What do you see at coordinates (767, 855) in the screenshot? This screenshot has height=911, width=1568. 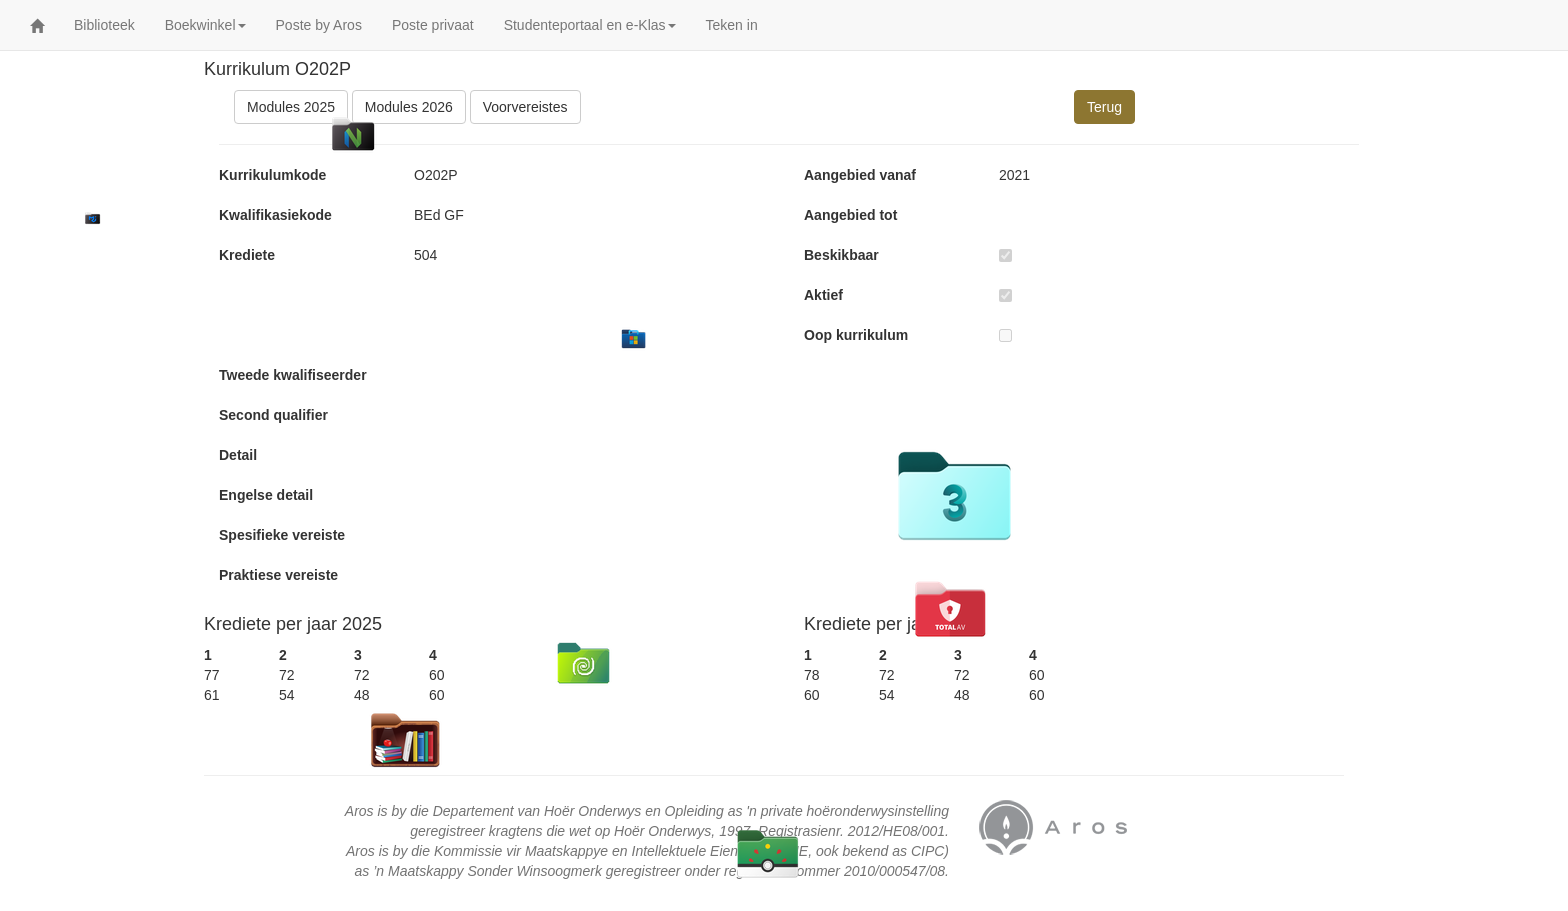 I see `open pokémon friend ball themed folder` at bounding box center [767, 855].